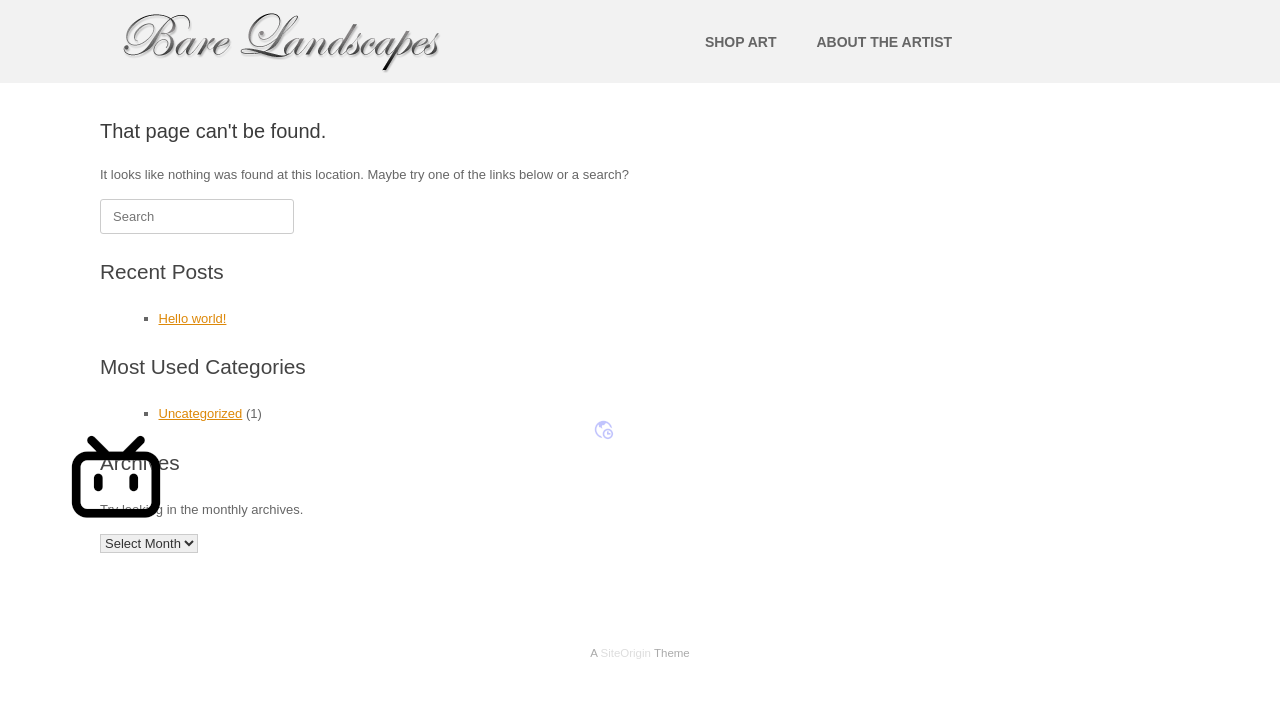  What do you see at coordinates (603, 429) in the screenshot?
I see `view or change time zone settings` at bounding box center [603, 429].